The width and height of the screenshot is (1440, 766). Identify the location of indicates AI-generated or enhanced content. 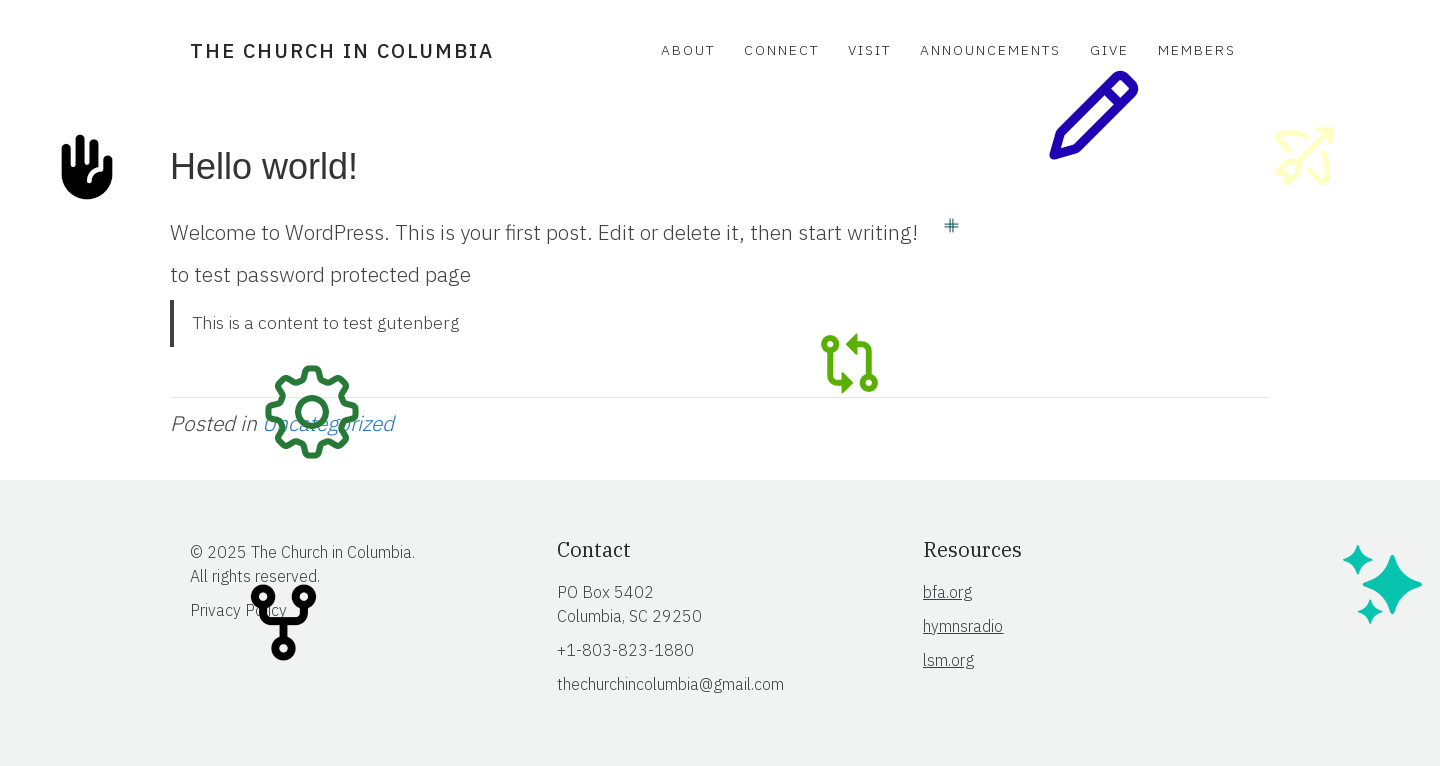
(1382, 584).